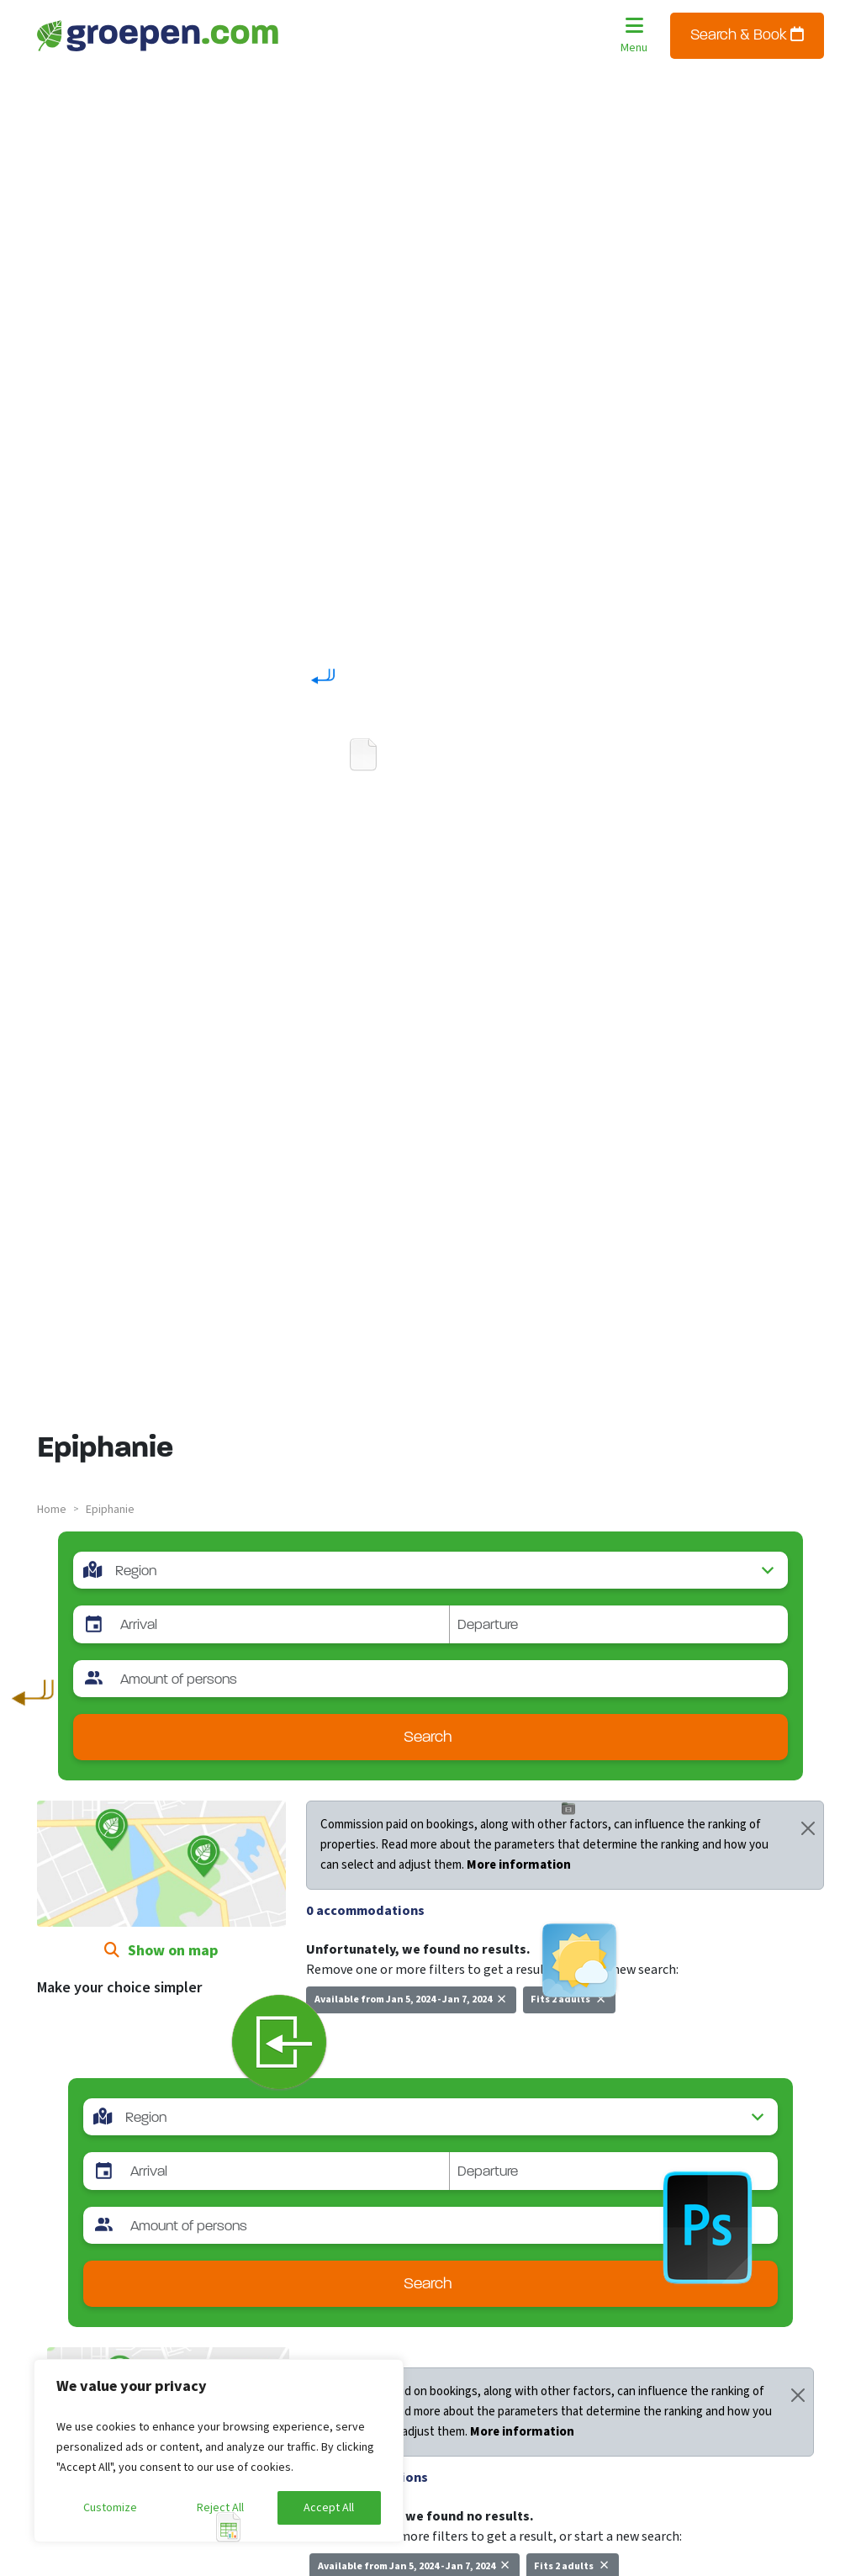 Image resolution: width=861 pixels, height=2576 pixels. Describe the element at coordinates (568, 1808) in the screenshot. I see `open videos folder` at that location.